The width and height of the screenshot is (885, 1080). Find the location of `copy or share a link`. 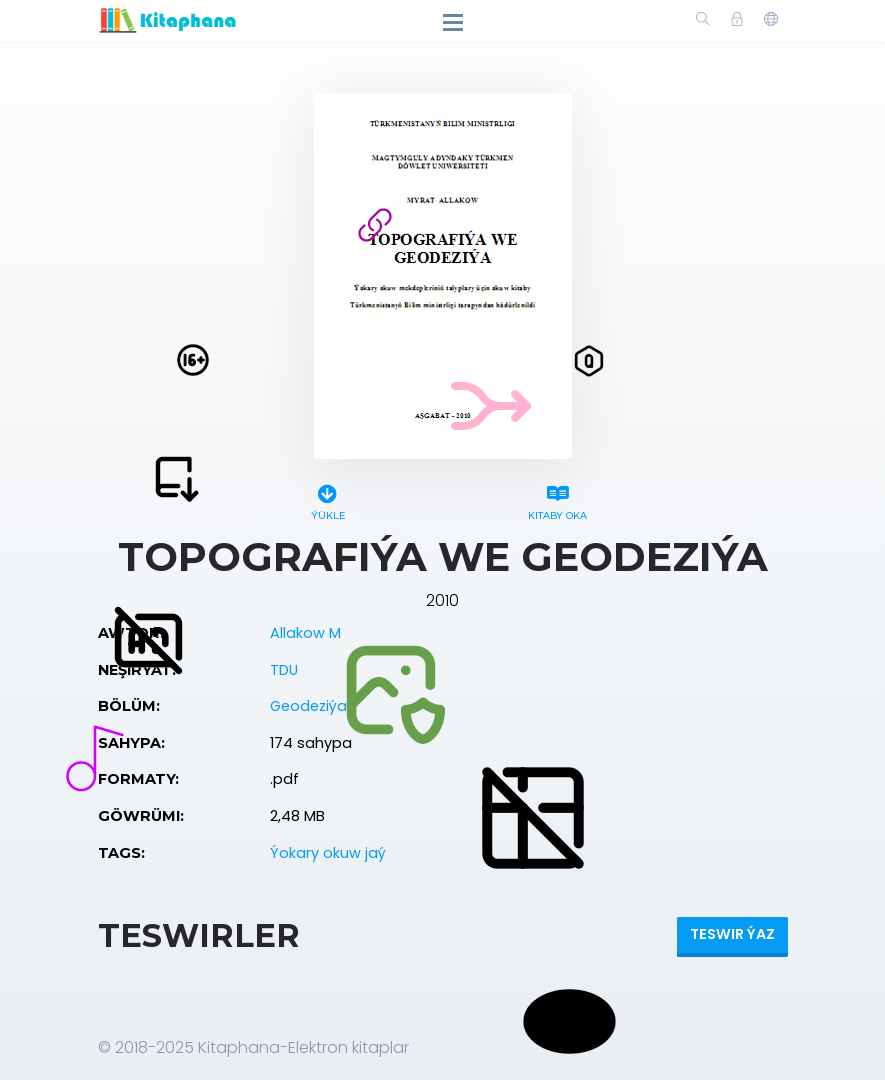

copy or share a link is located at coordinates (375, 225).